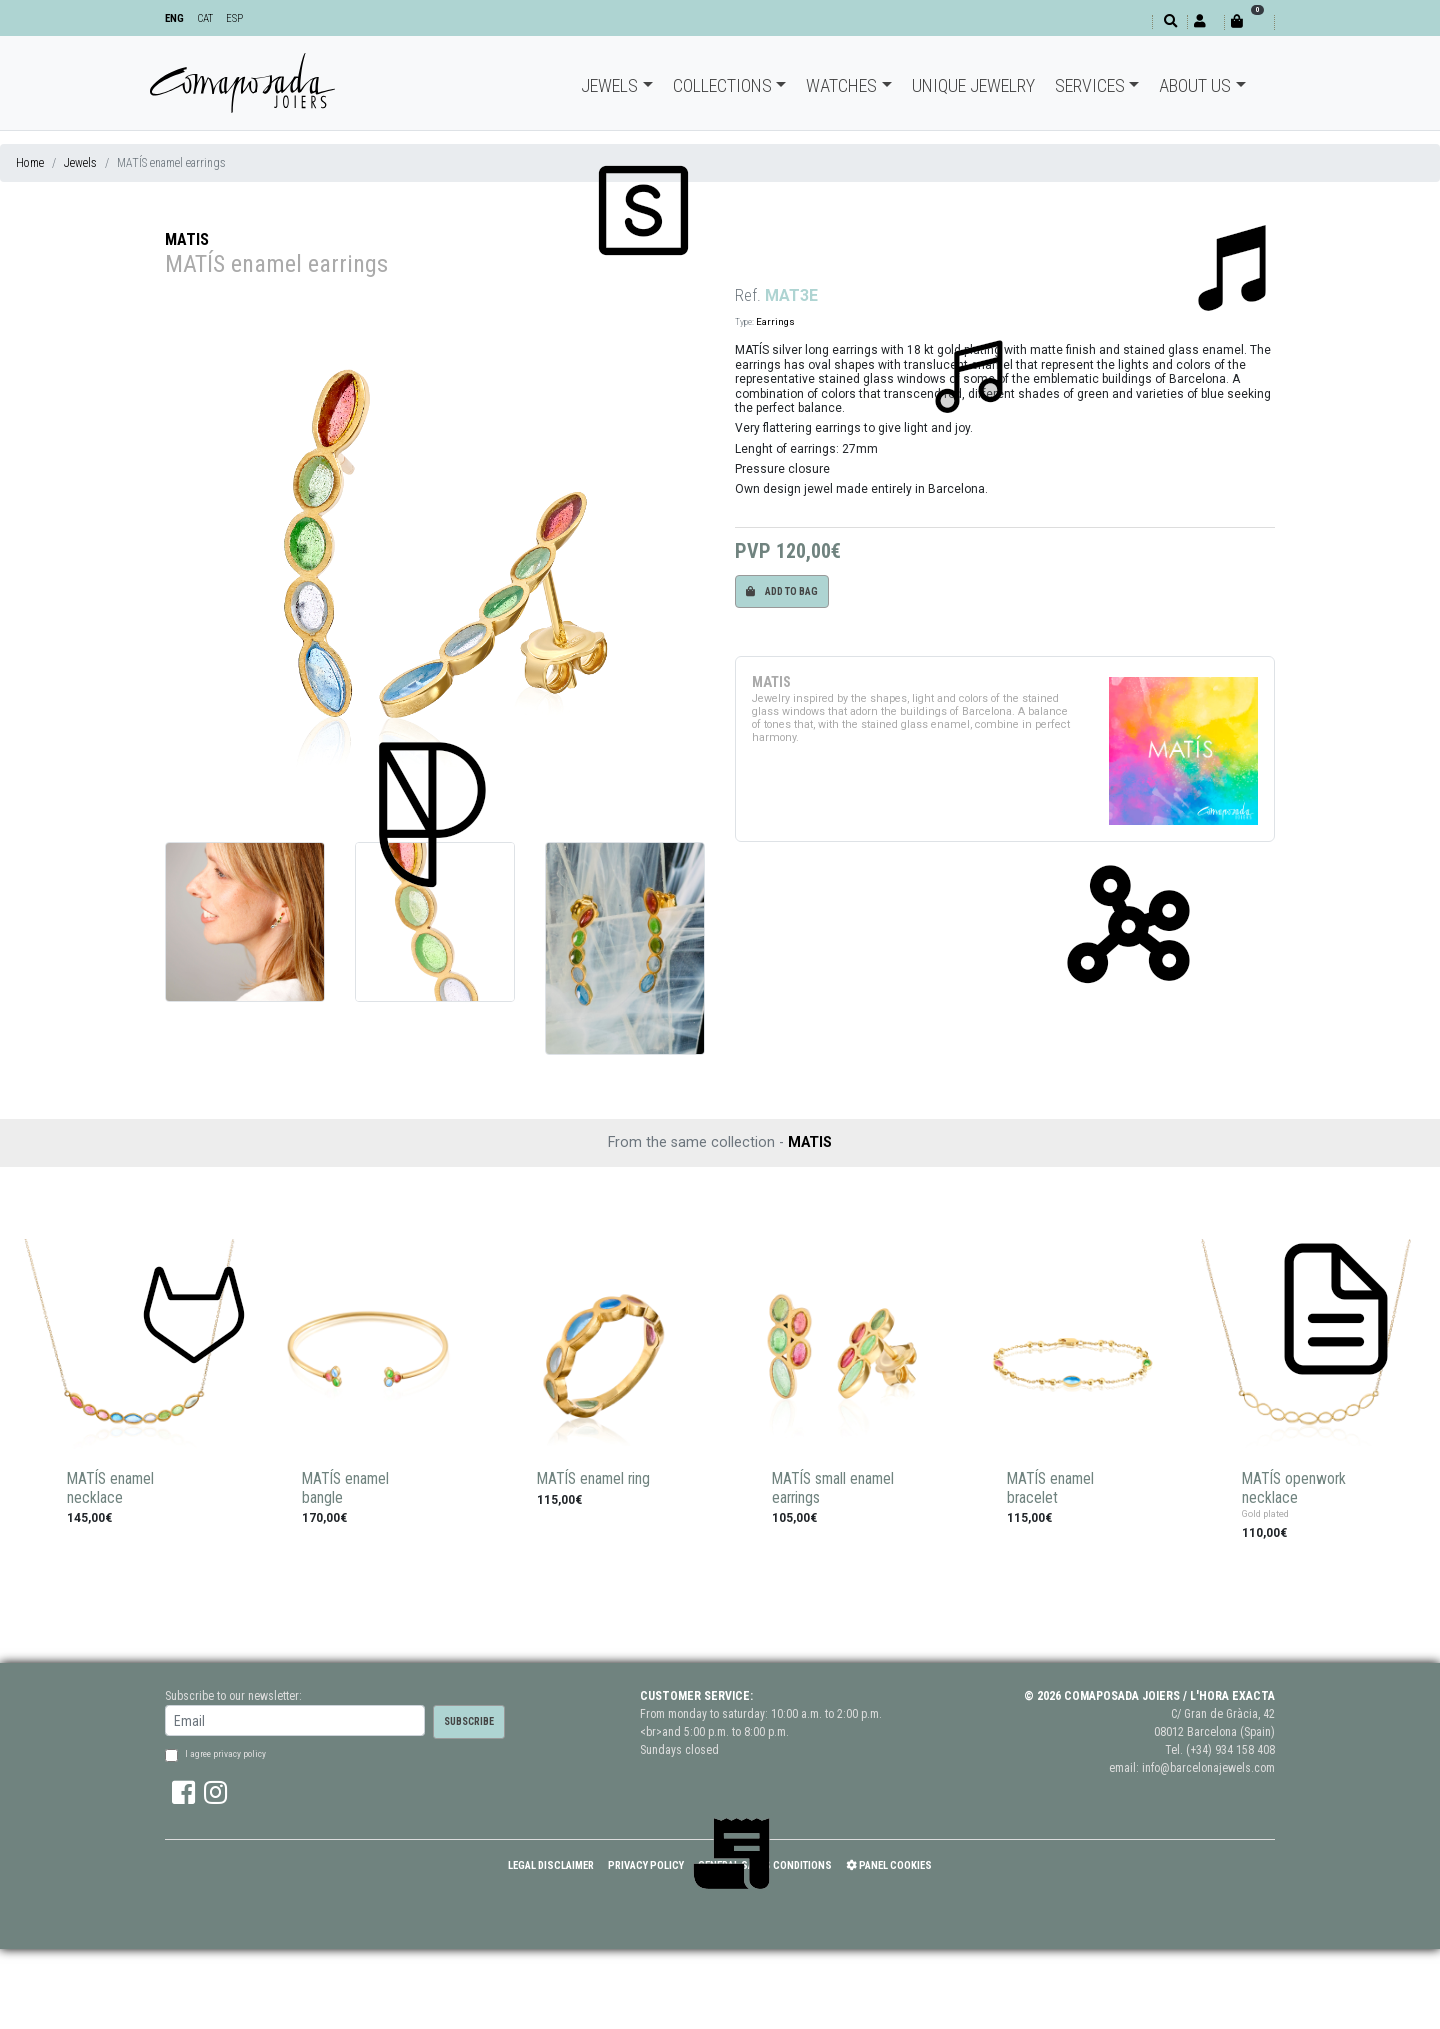 The height and width of the screenshot is (2029, 1440). Describe the element at coordinates (1128, 926) in the screenshot. I see `view network or connection graph` at that location.